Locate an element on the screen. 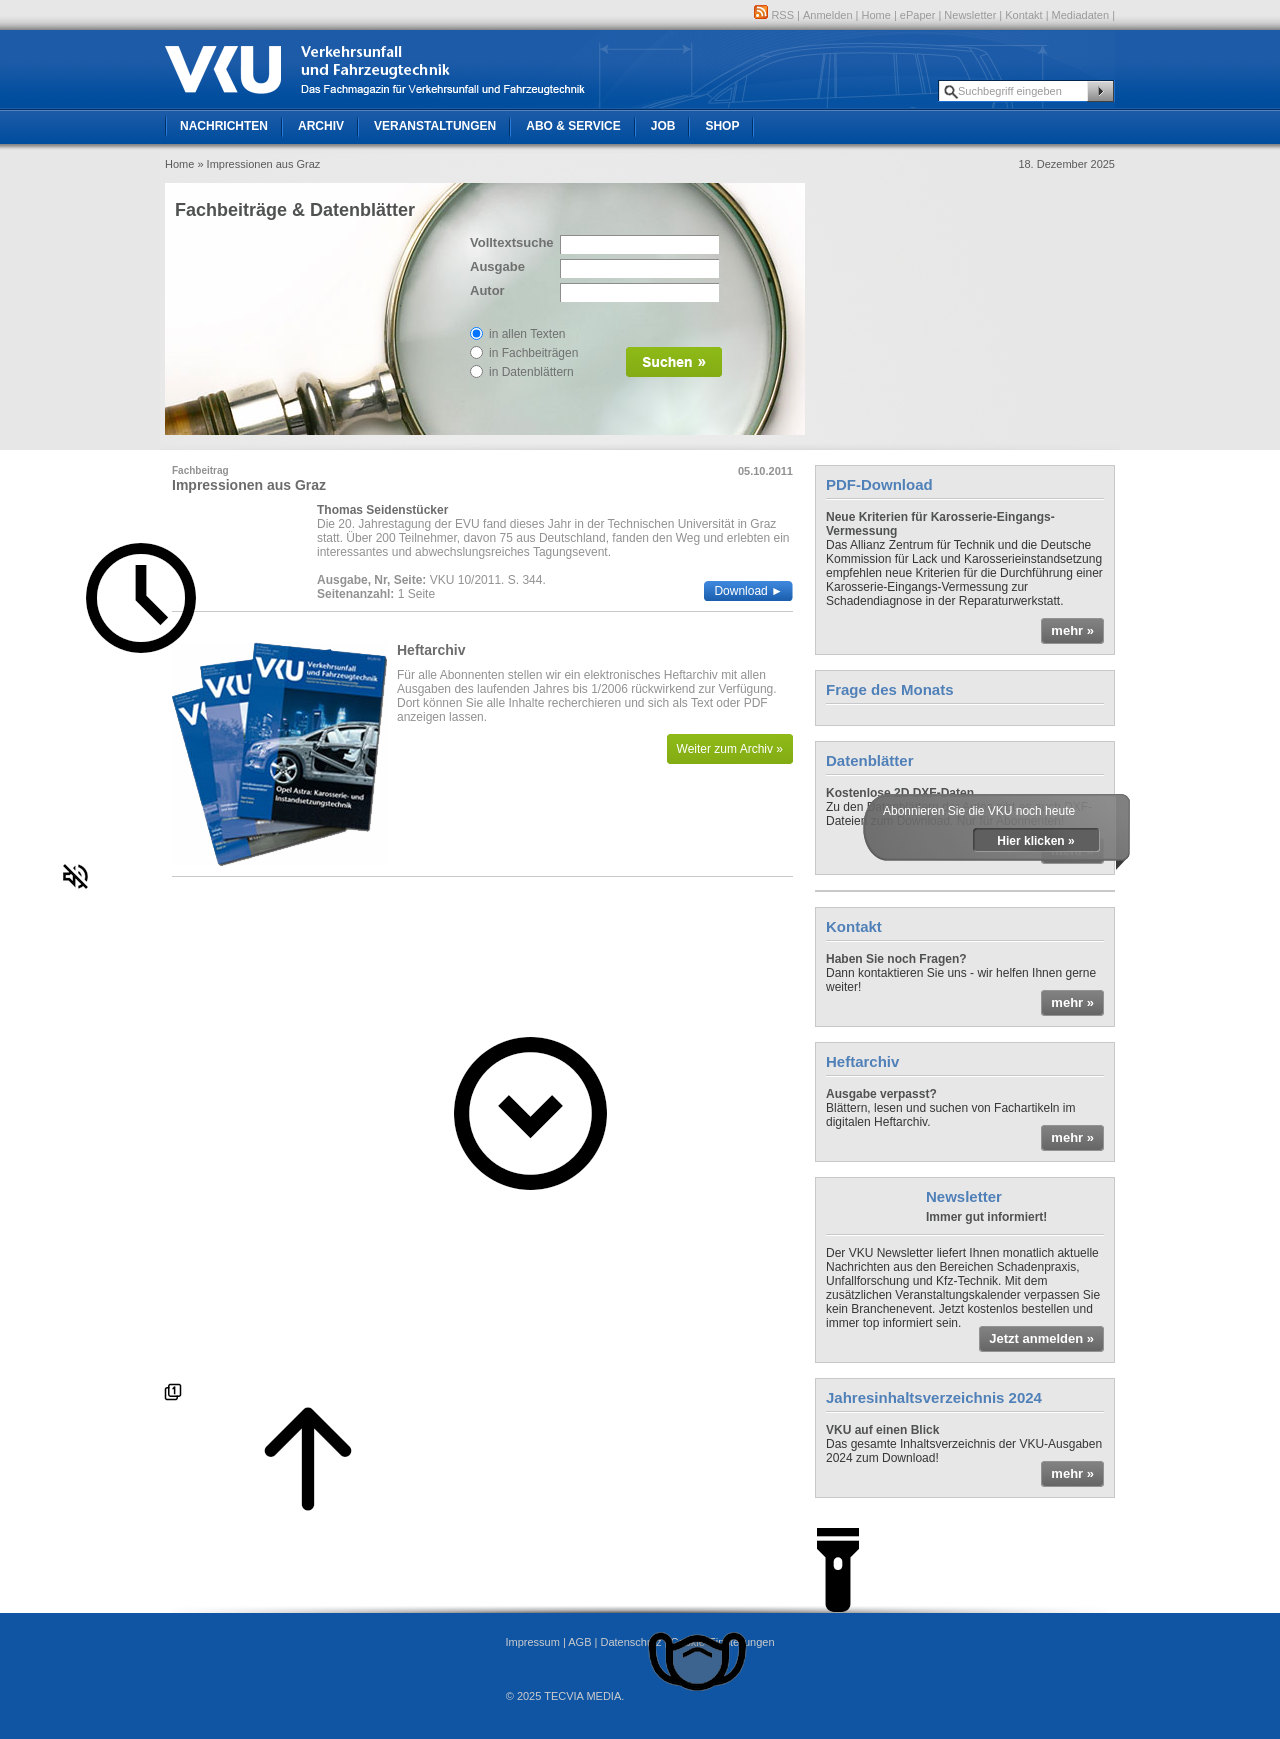  expand dropdown menu or section is located at coordinates (530, 1113).